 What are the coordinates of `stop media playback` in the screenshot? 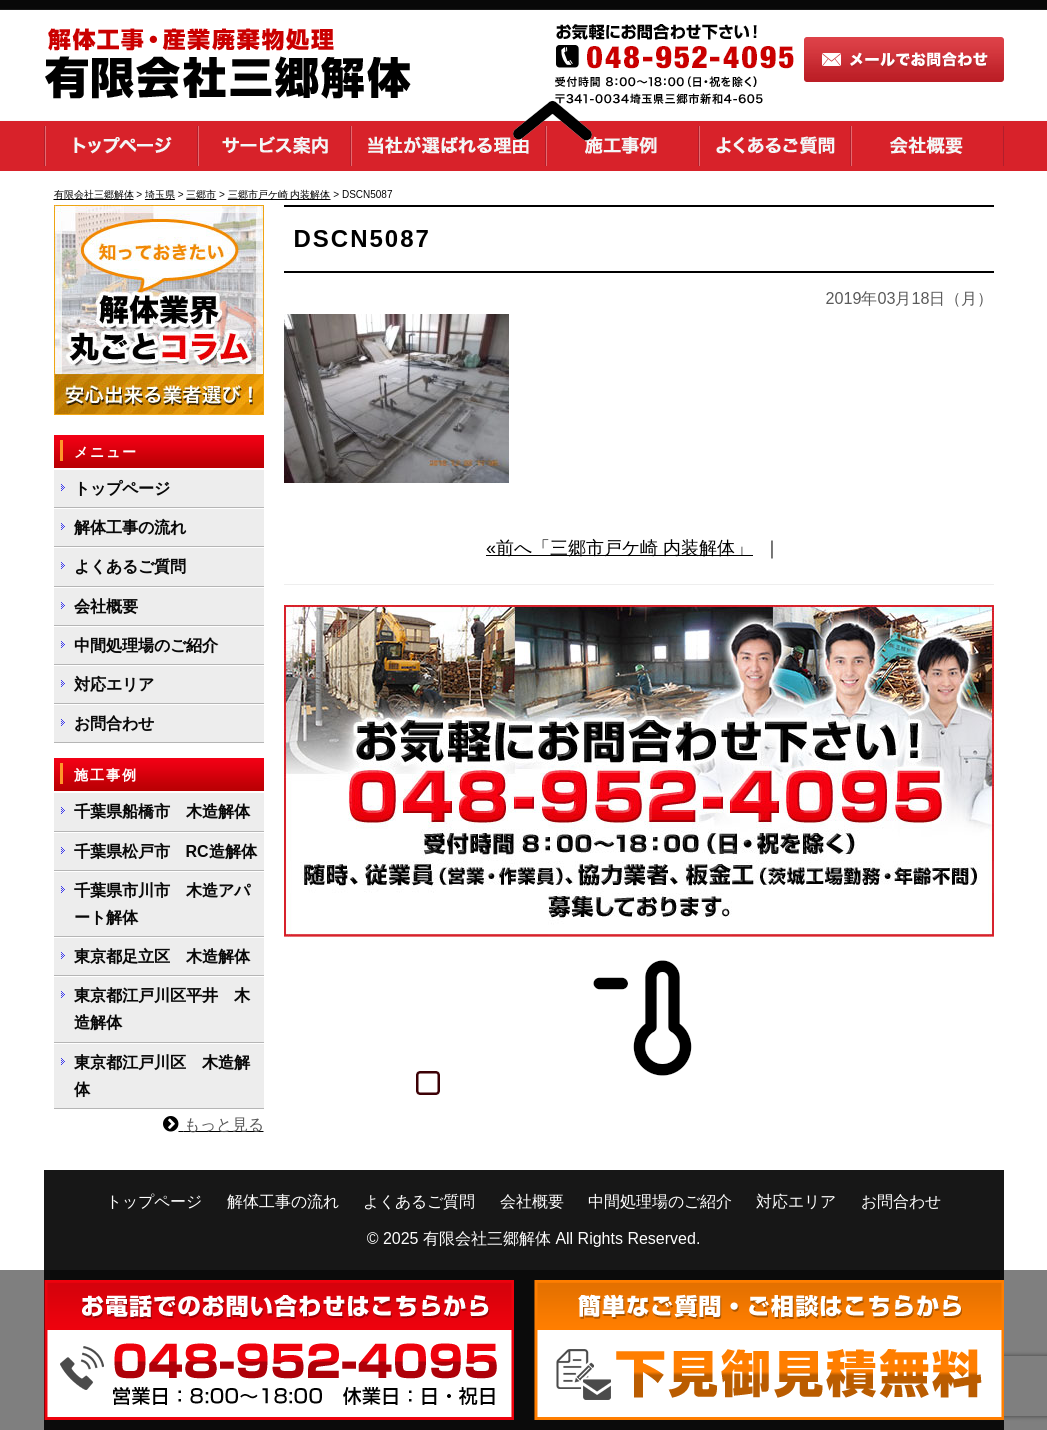 It's located at (428, 1083).